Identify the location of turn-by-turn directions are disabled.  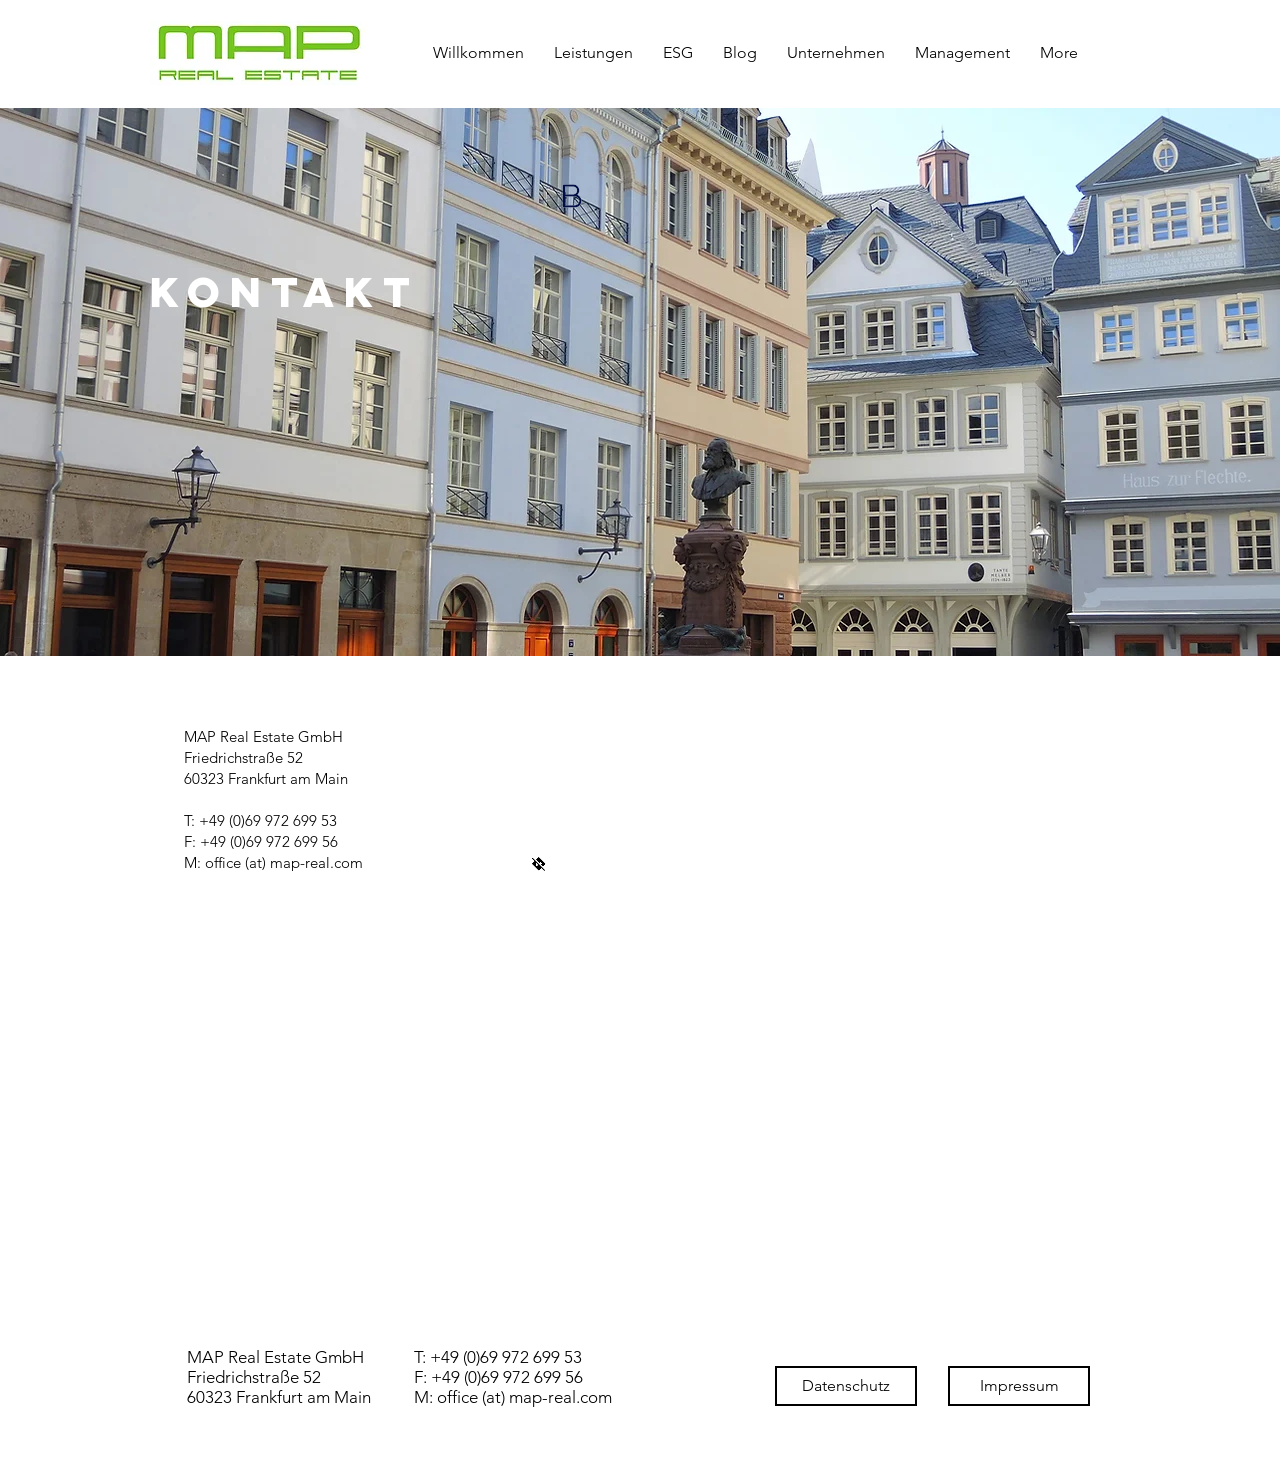
(539, 864).